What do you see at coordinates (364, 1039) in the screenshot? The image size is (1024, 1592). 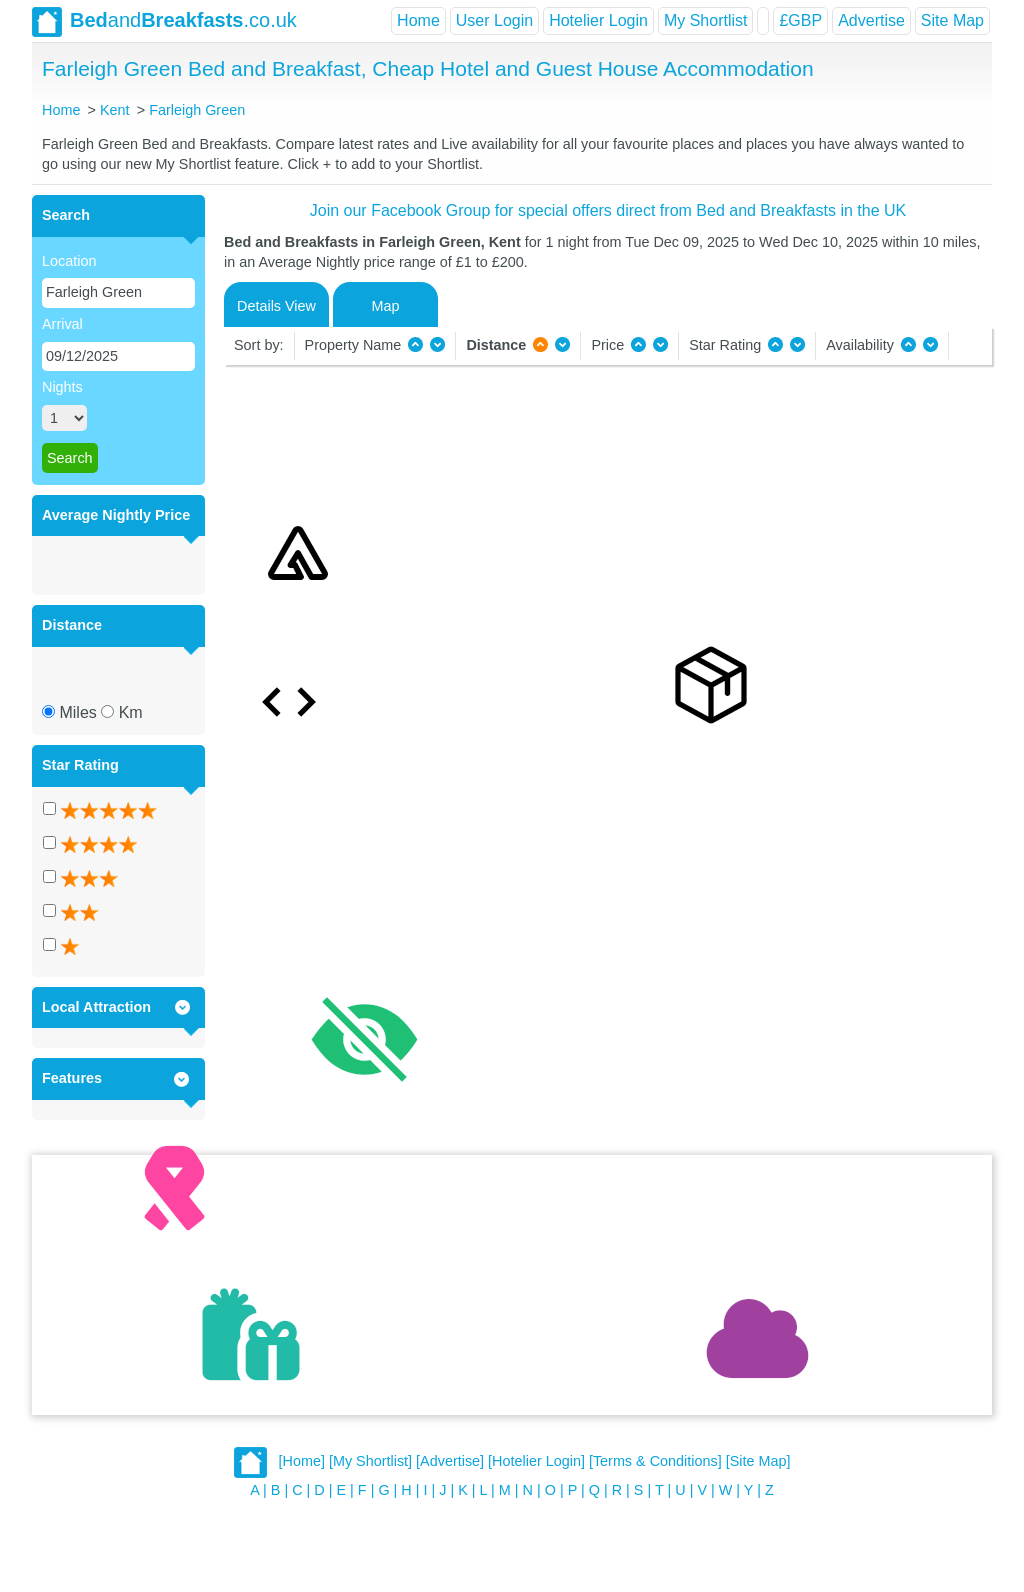 I see `hide password or sensitive content` at bounding box center [364, 1039].